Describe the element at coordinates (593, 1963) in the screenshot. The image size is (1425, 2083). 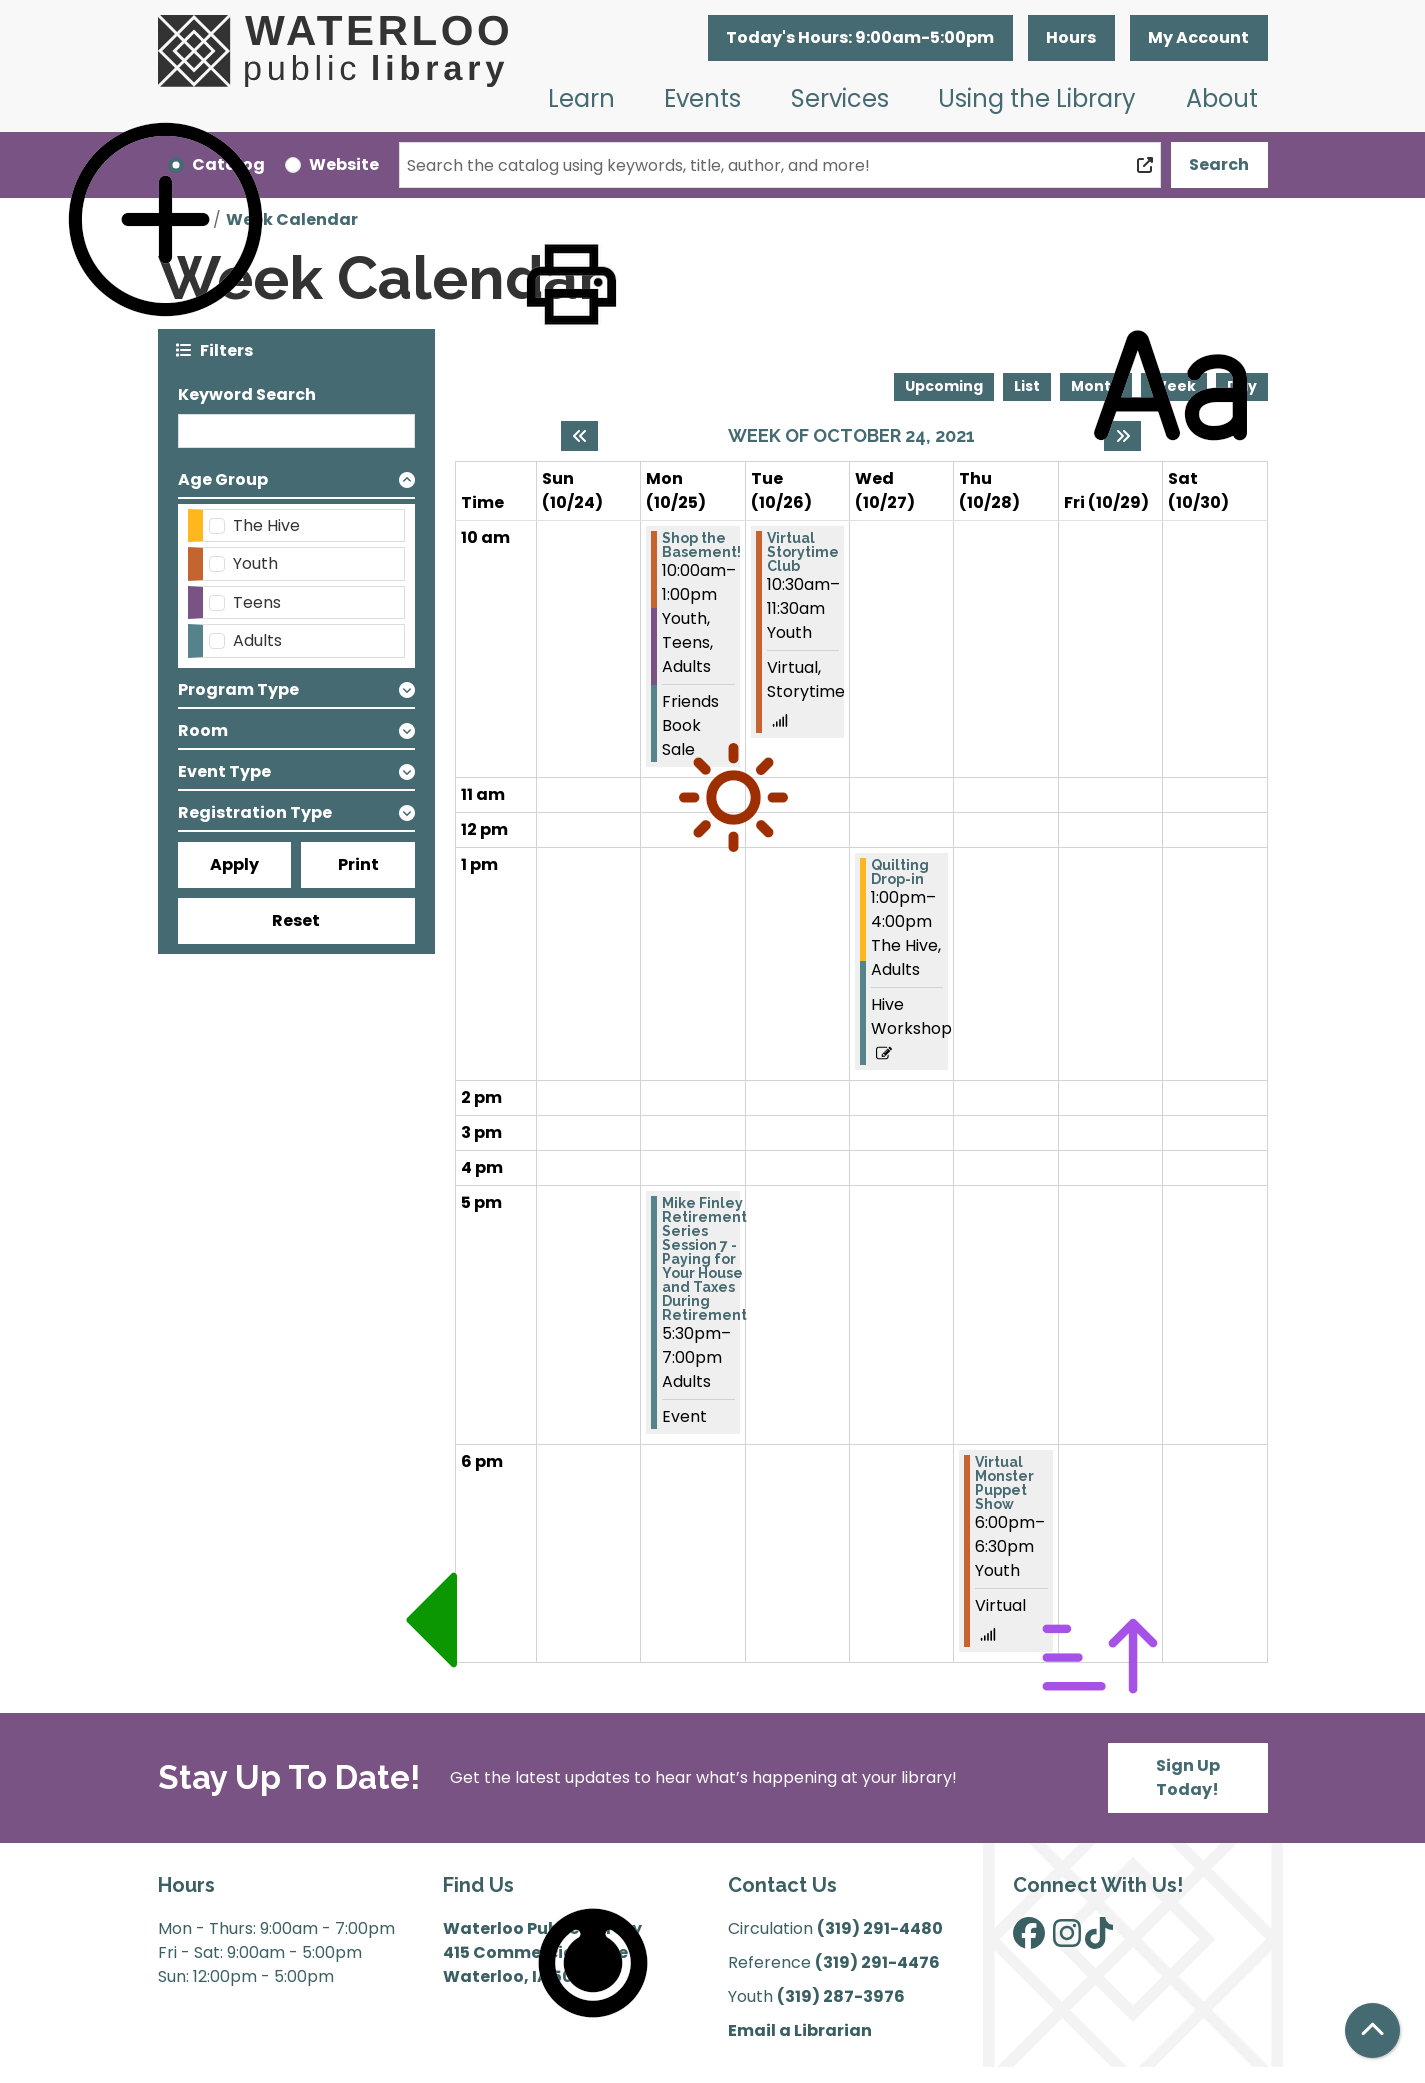
I see `indicates loading or processing in progress` at that location.